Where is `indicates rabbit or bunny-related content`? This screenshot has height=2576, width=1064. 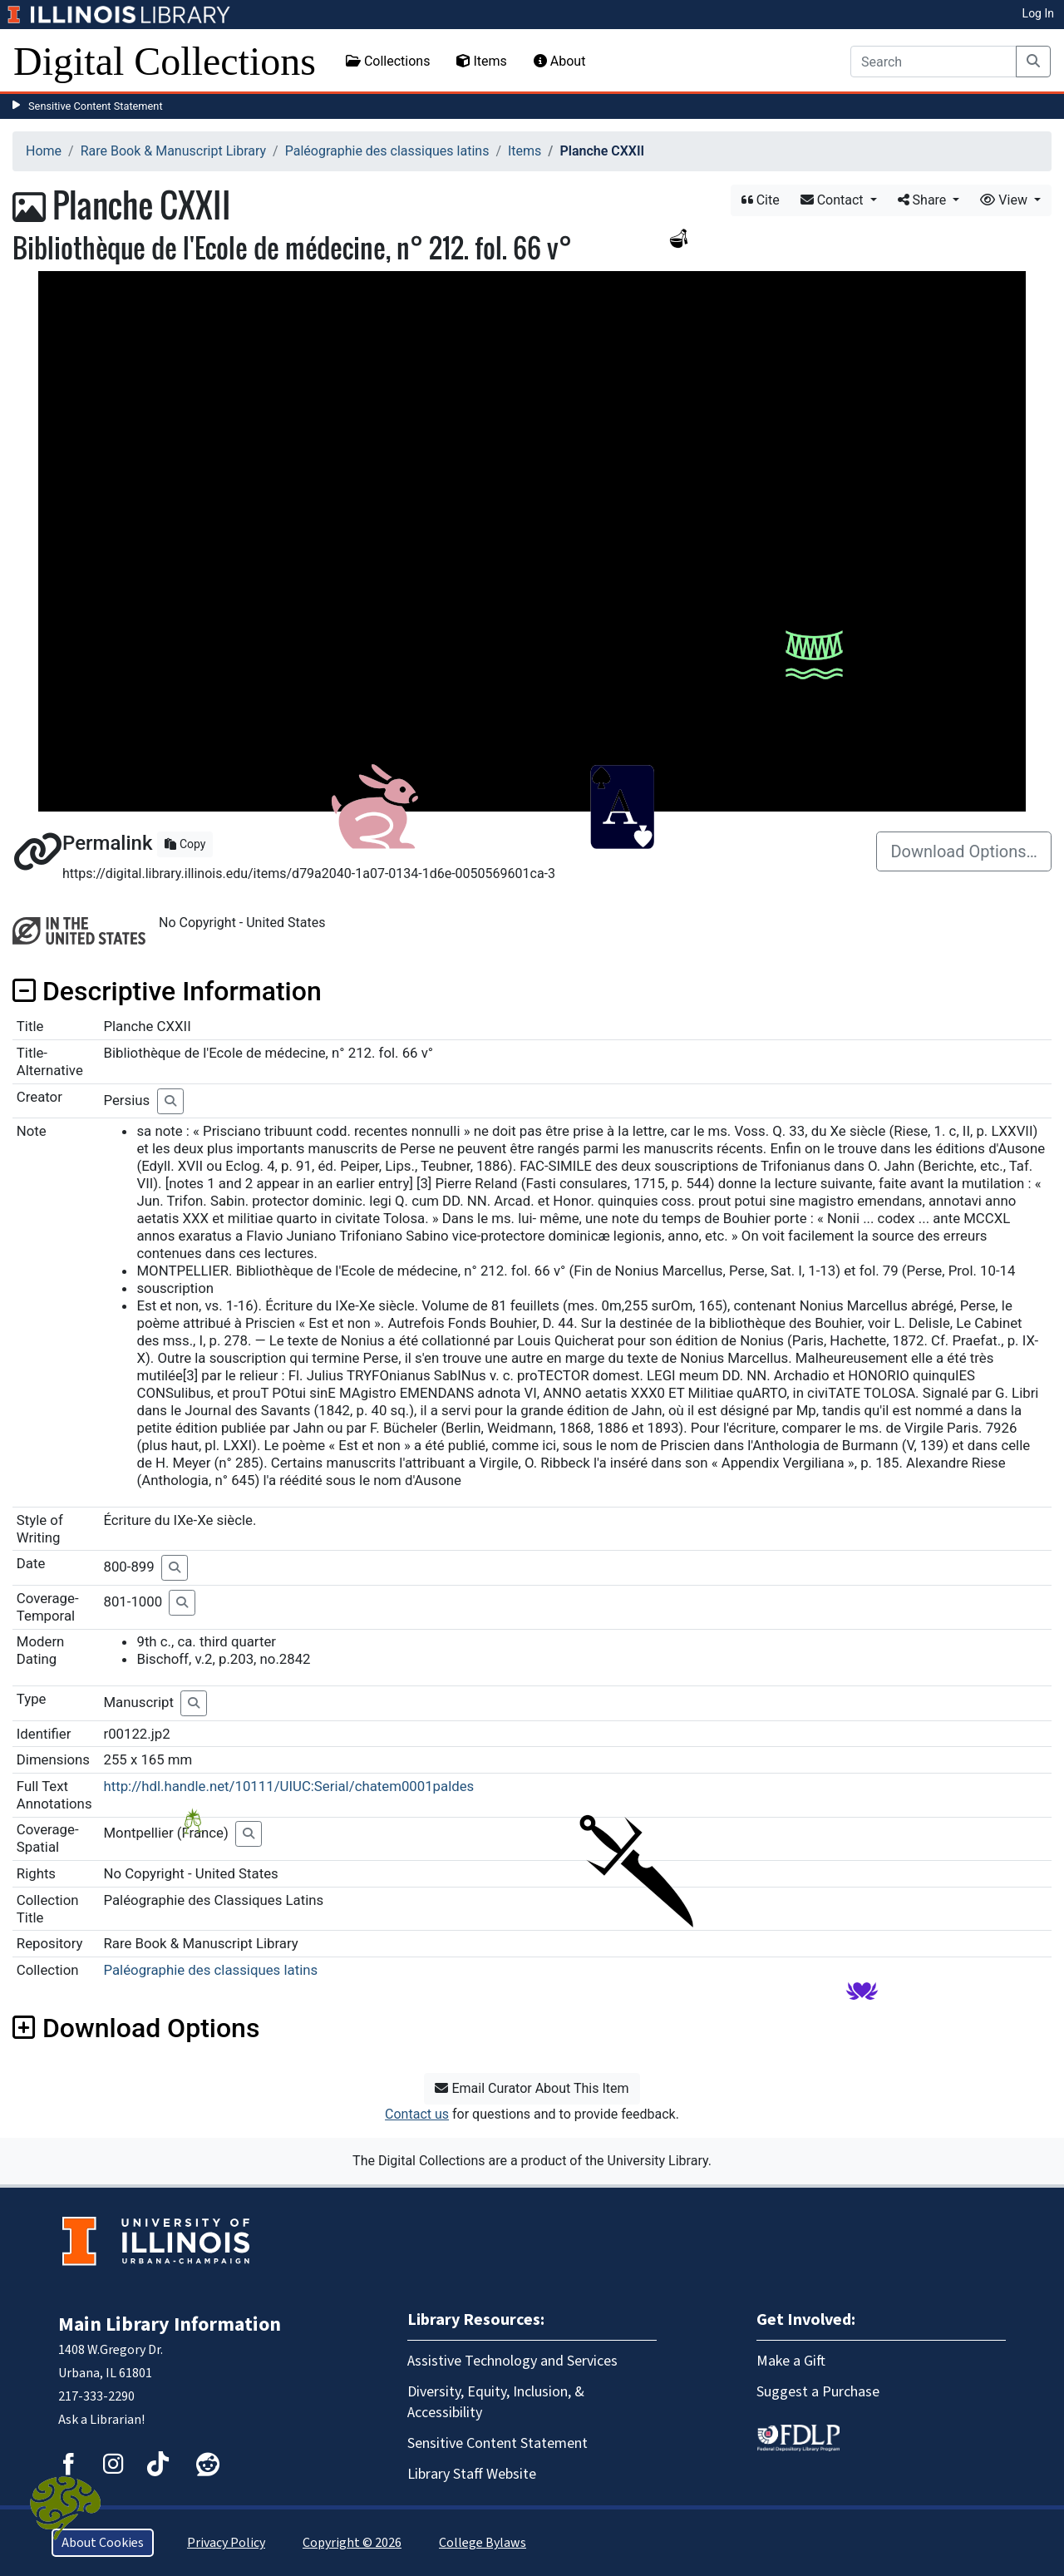
indicates rabbit or bunny-related content is located at coordinates (375, 807).